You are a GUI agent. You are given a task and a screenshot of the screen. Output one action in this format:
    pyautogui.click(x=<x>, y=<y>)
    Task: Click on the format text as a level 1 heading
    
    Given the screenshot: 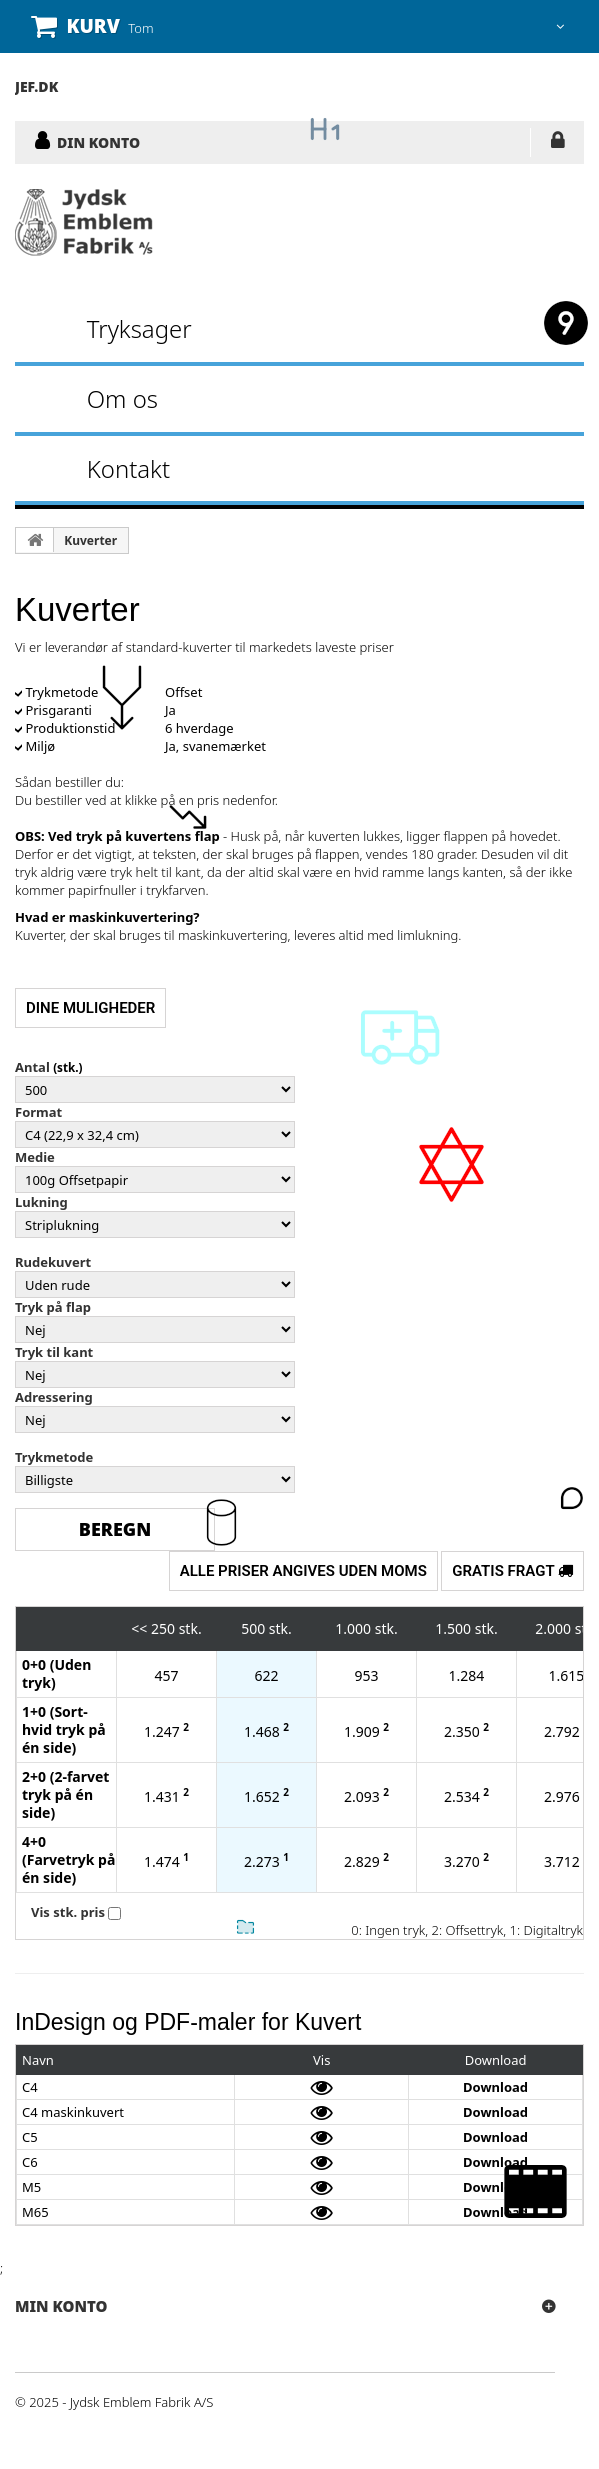 What is the action you would take?
    pyautogui.click(x=325, y=129)
    